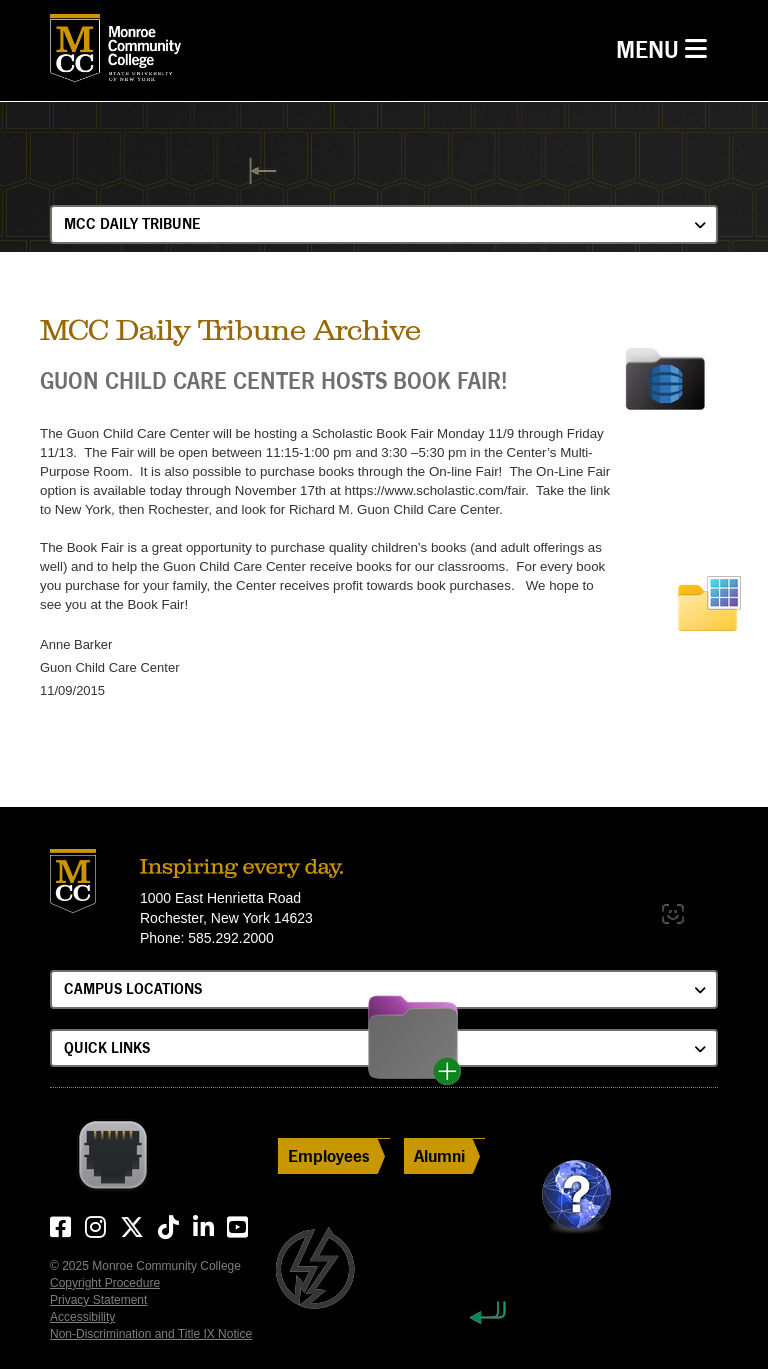 This screenshot has height=1369, width=768. I want to click on access thunderbolt port settings, so click(315, 1269).